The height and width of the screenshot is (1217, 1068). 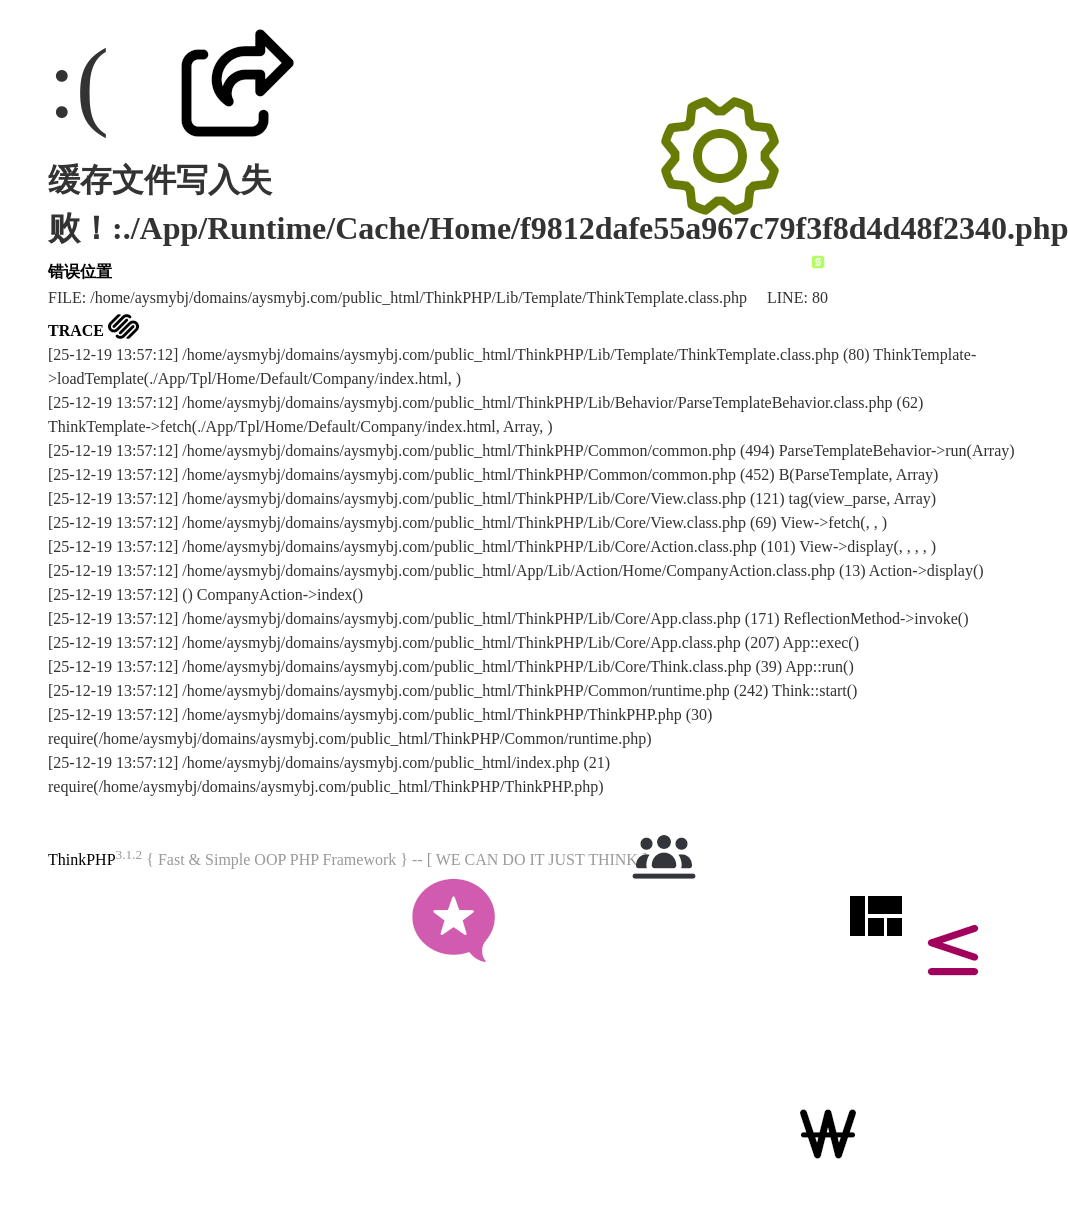 I want to click on south korean won currency symbol, so click(x=828, y=1134).